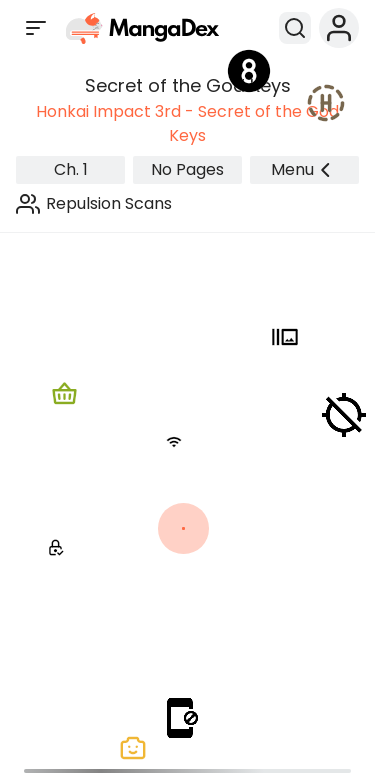 This screenshot has height=776, width=375. I want to click on view your shopping basket, so click(64, 394).